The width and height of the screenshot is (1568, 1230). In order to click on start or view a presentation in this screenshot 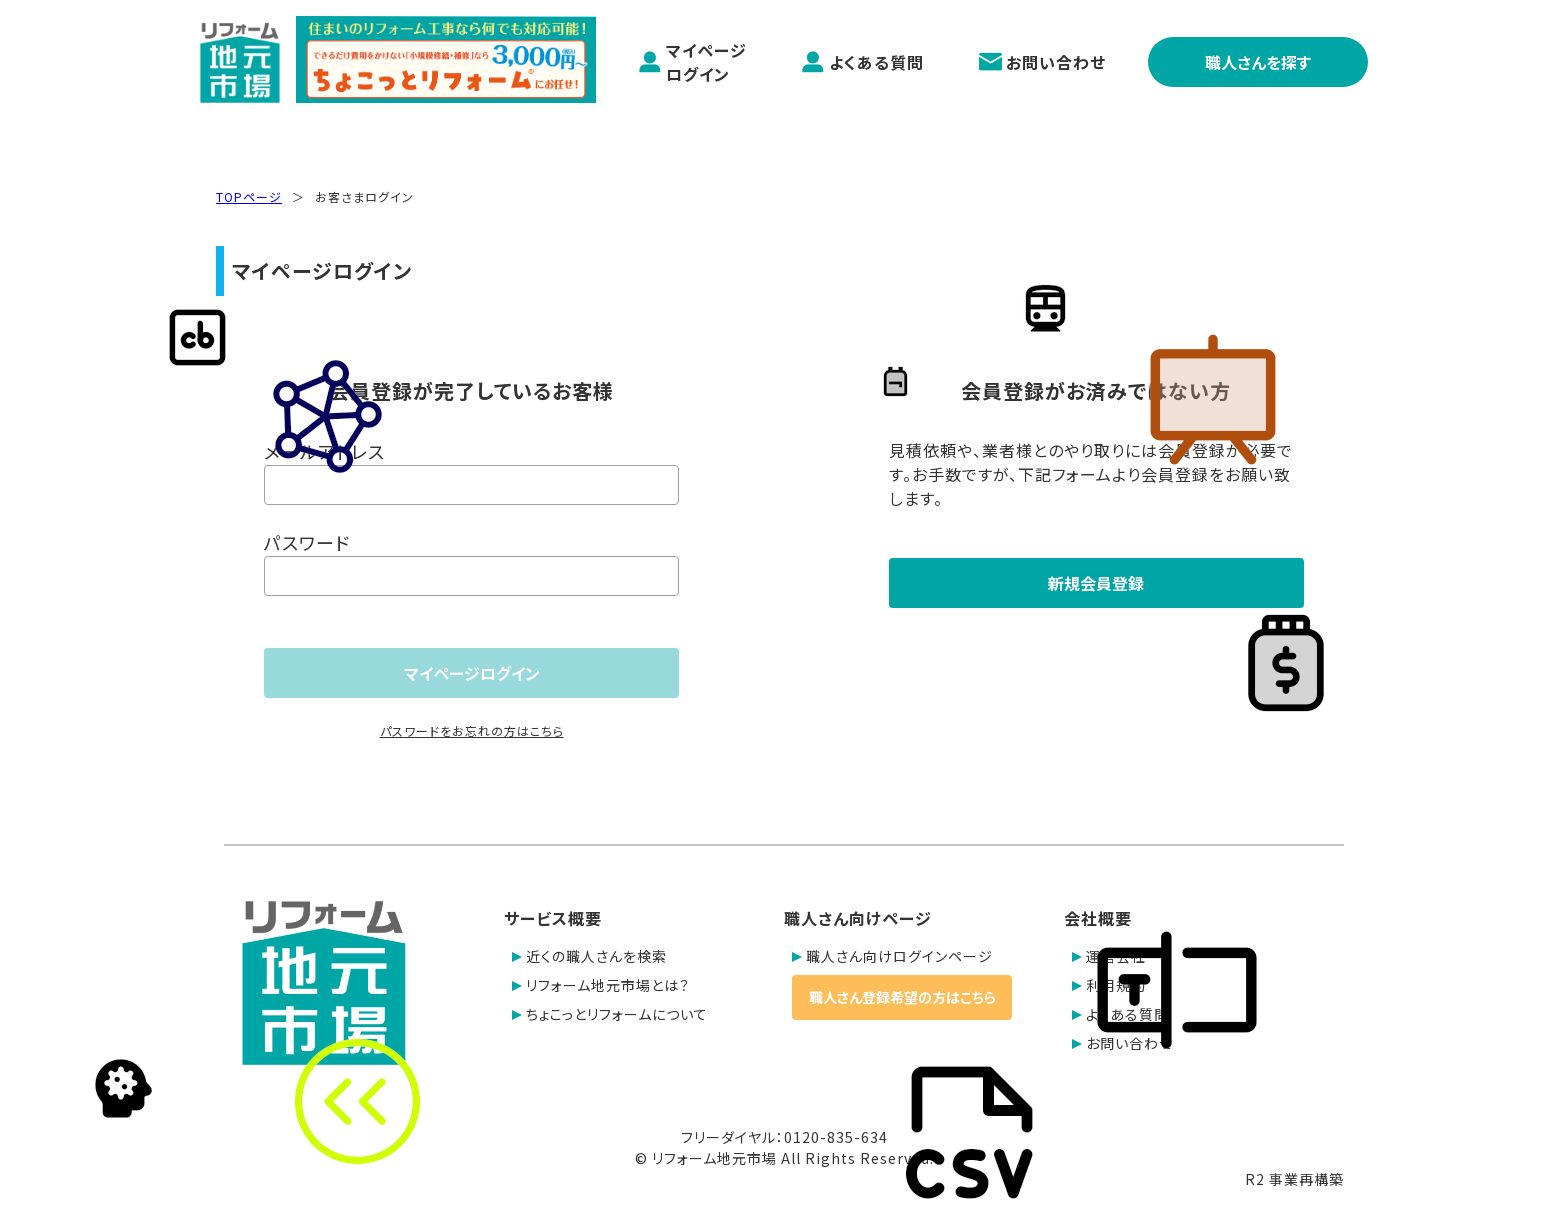, I will do `click(1213, 402)`.